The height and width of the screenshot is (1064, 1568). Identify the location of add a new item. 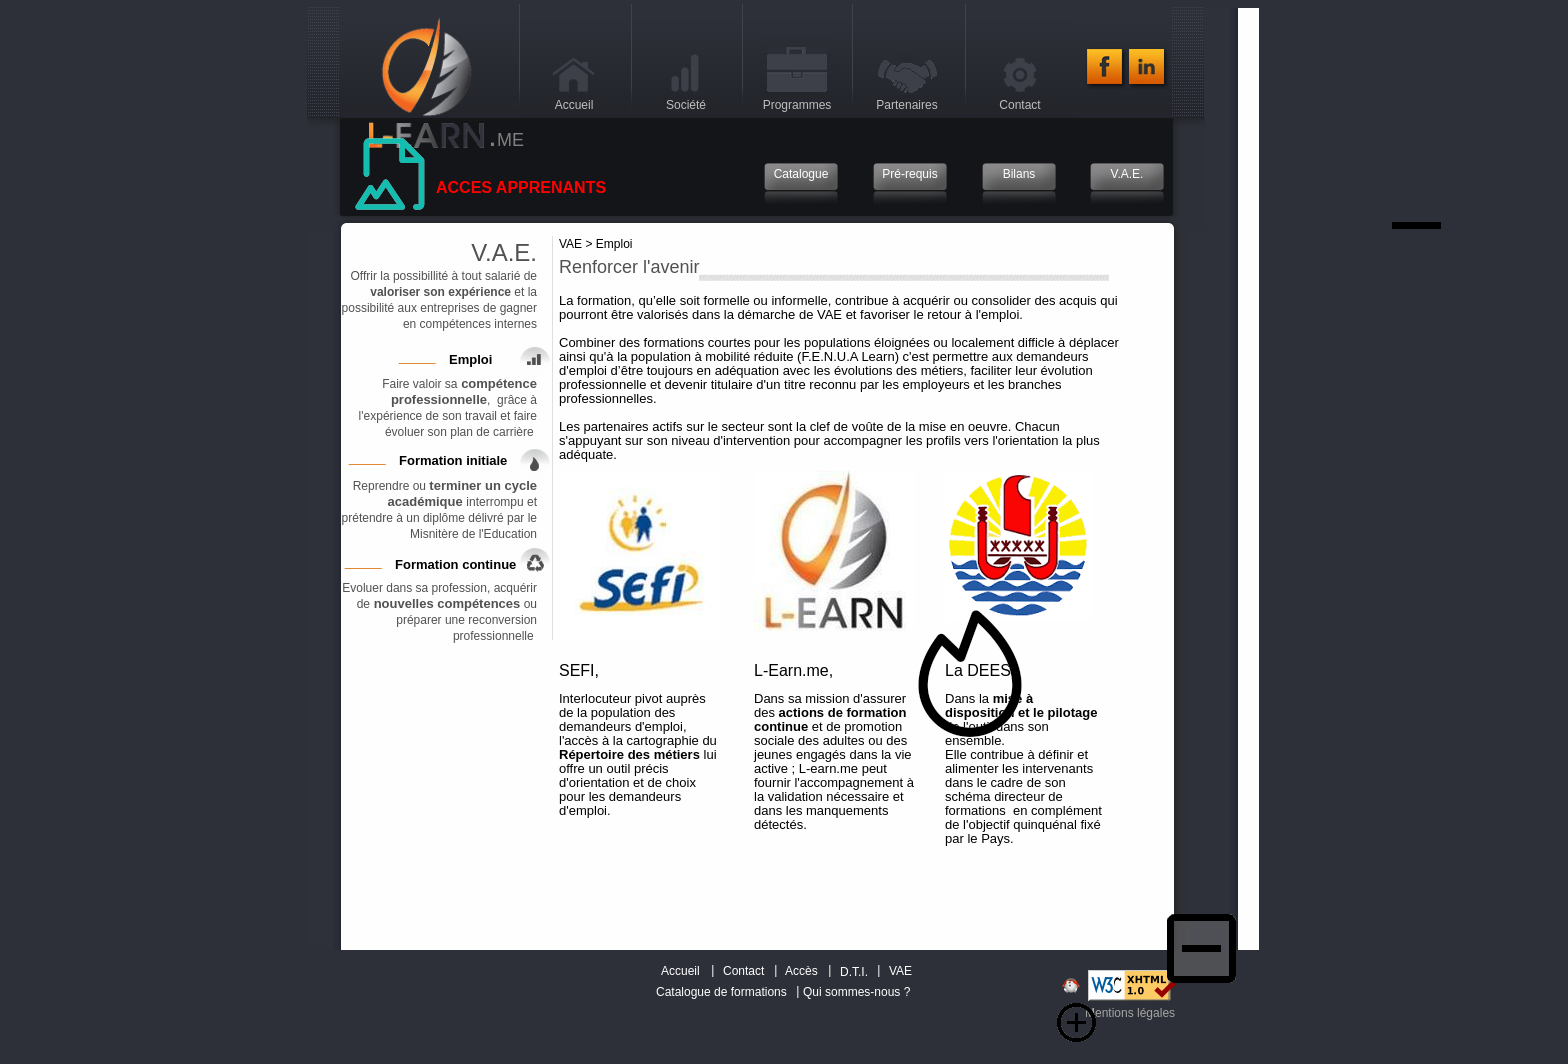
(1076, 1022).